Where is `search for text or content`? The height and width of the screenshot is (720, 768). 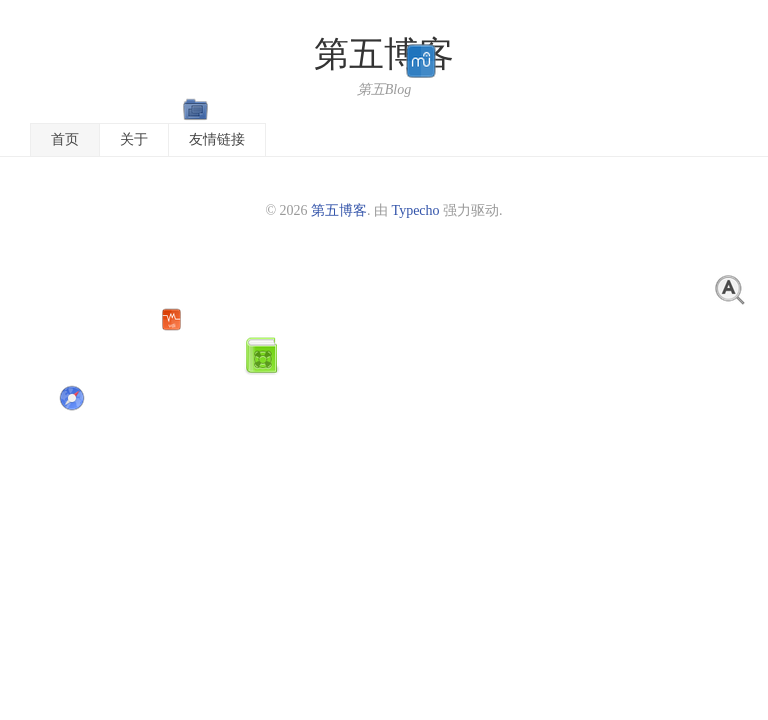
search for text or content is located at coordinates (730, 290).